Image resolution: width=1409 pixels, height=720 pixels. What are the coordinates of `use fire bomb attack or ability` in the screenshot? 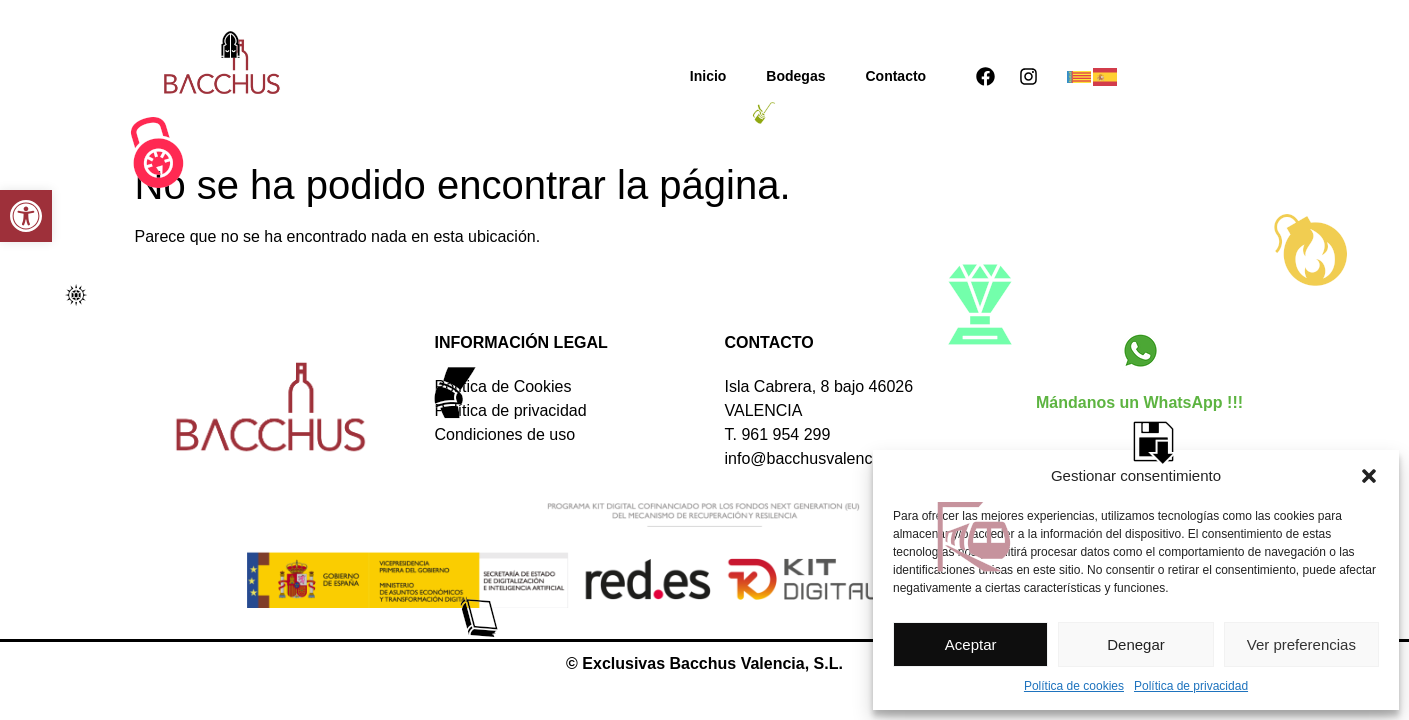 It's located at (1310, 249).